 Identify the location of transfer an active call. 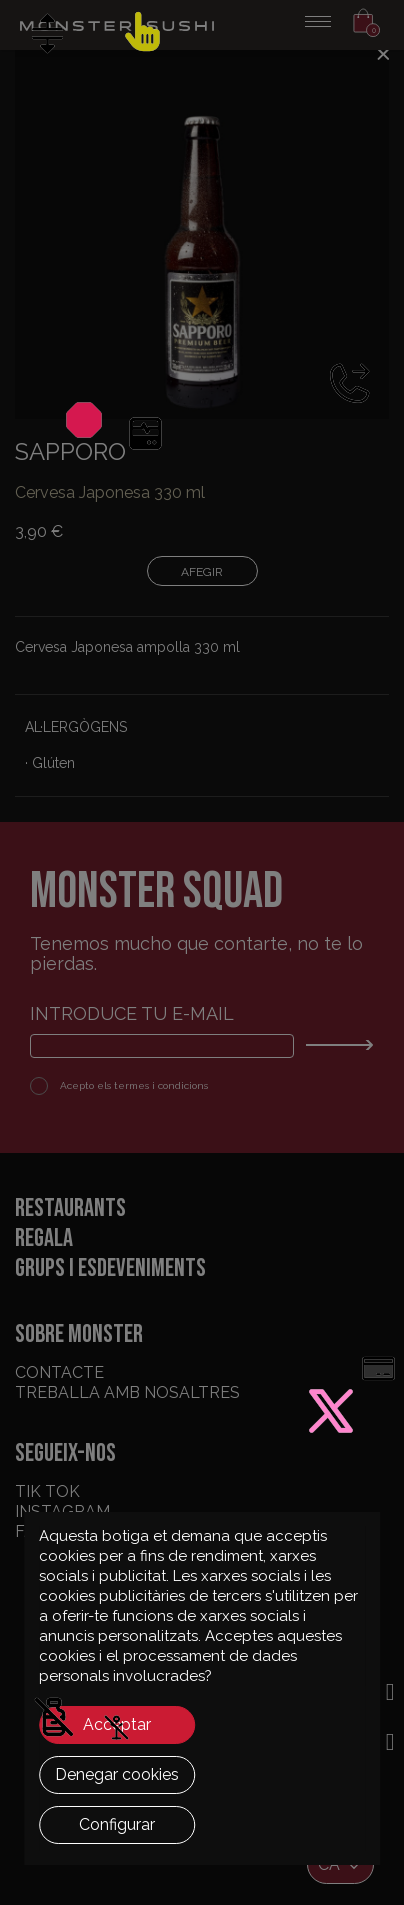
(350, 382).